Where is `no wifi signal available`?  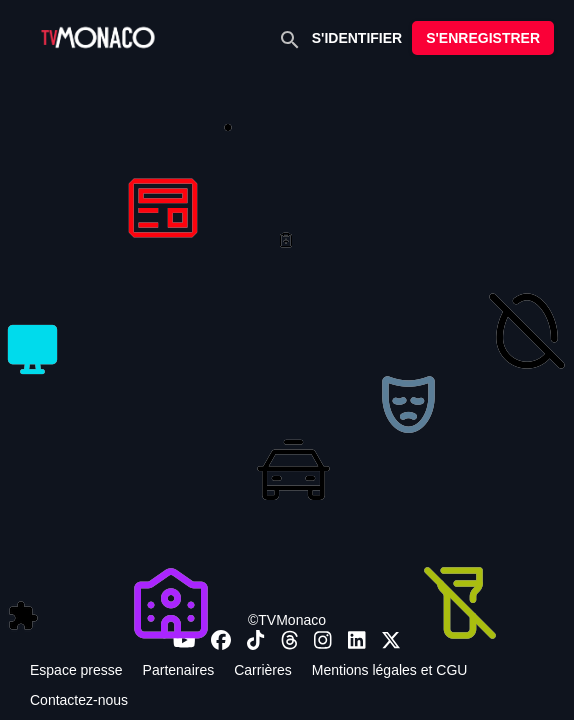 no wifi signal available is located at coordinates (228, 106).